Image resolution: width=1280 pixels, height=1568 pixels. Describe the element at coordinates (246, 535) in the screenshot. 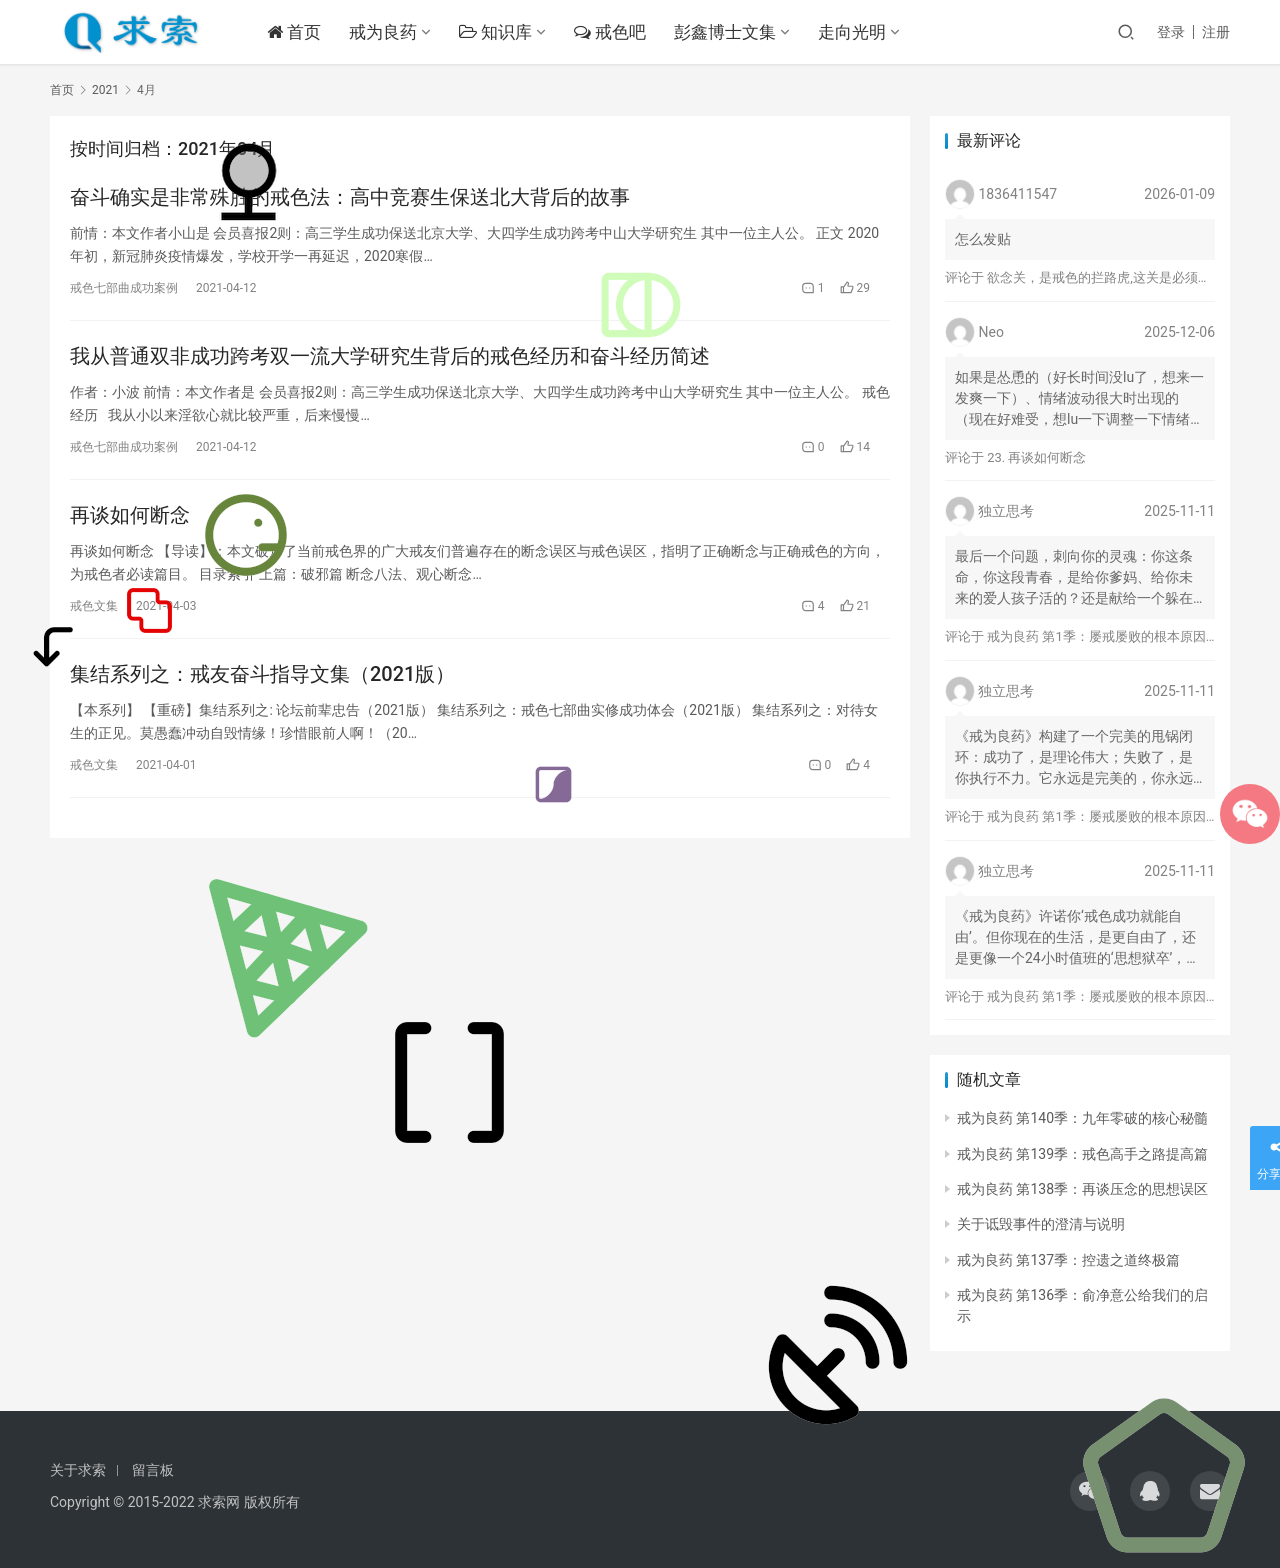

I see `emoji or mood selector looking right` at that location.